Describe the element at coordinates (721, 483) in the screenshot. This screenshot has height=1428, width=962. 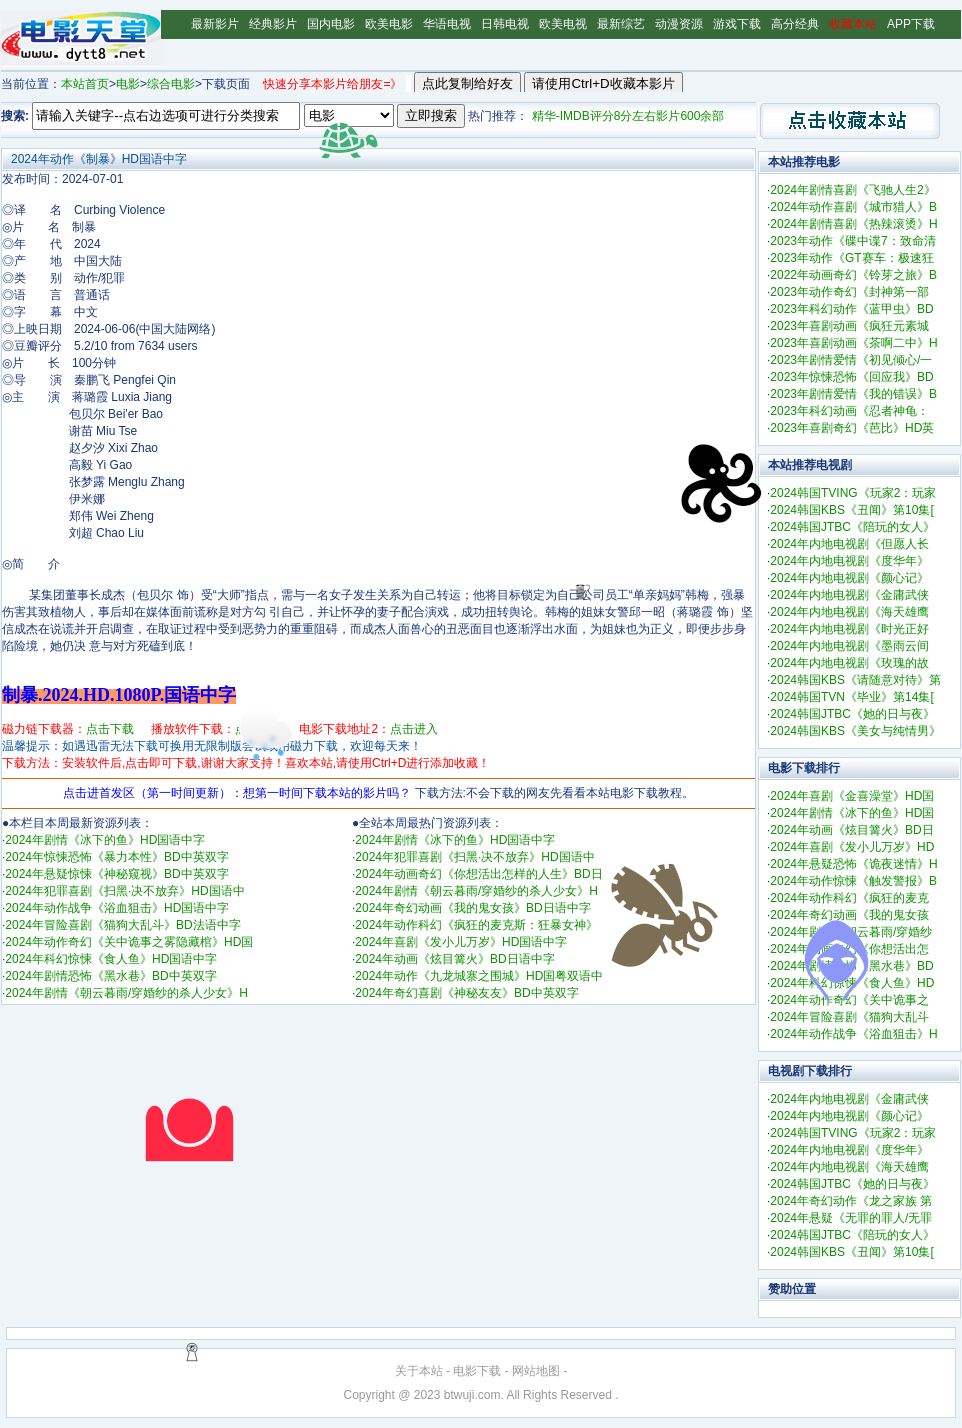
I see `indicates an aquatic or ocean-themed game element` at that location.